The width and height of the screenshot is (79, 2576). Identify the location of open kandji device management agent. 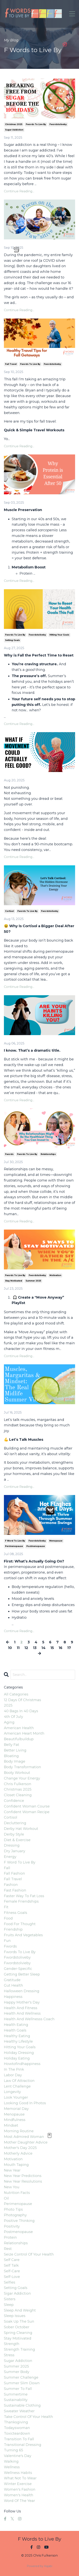
(50, 1510).